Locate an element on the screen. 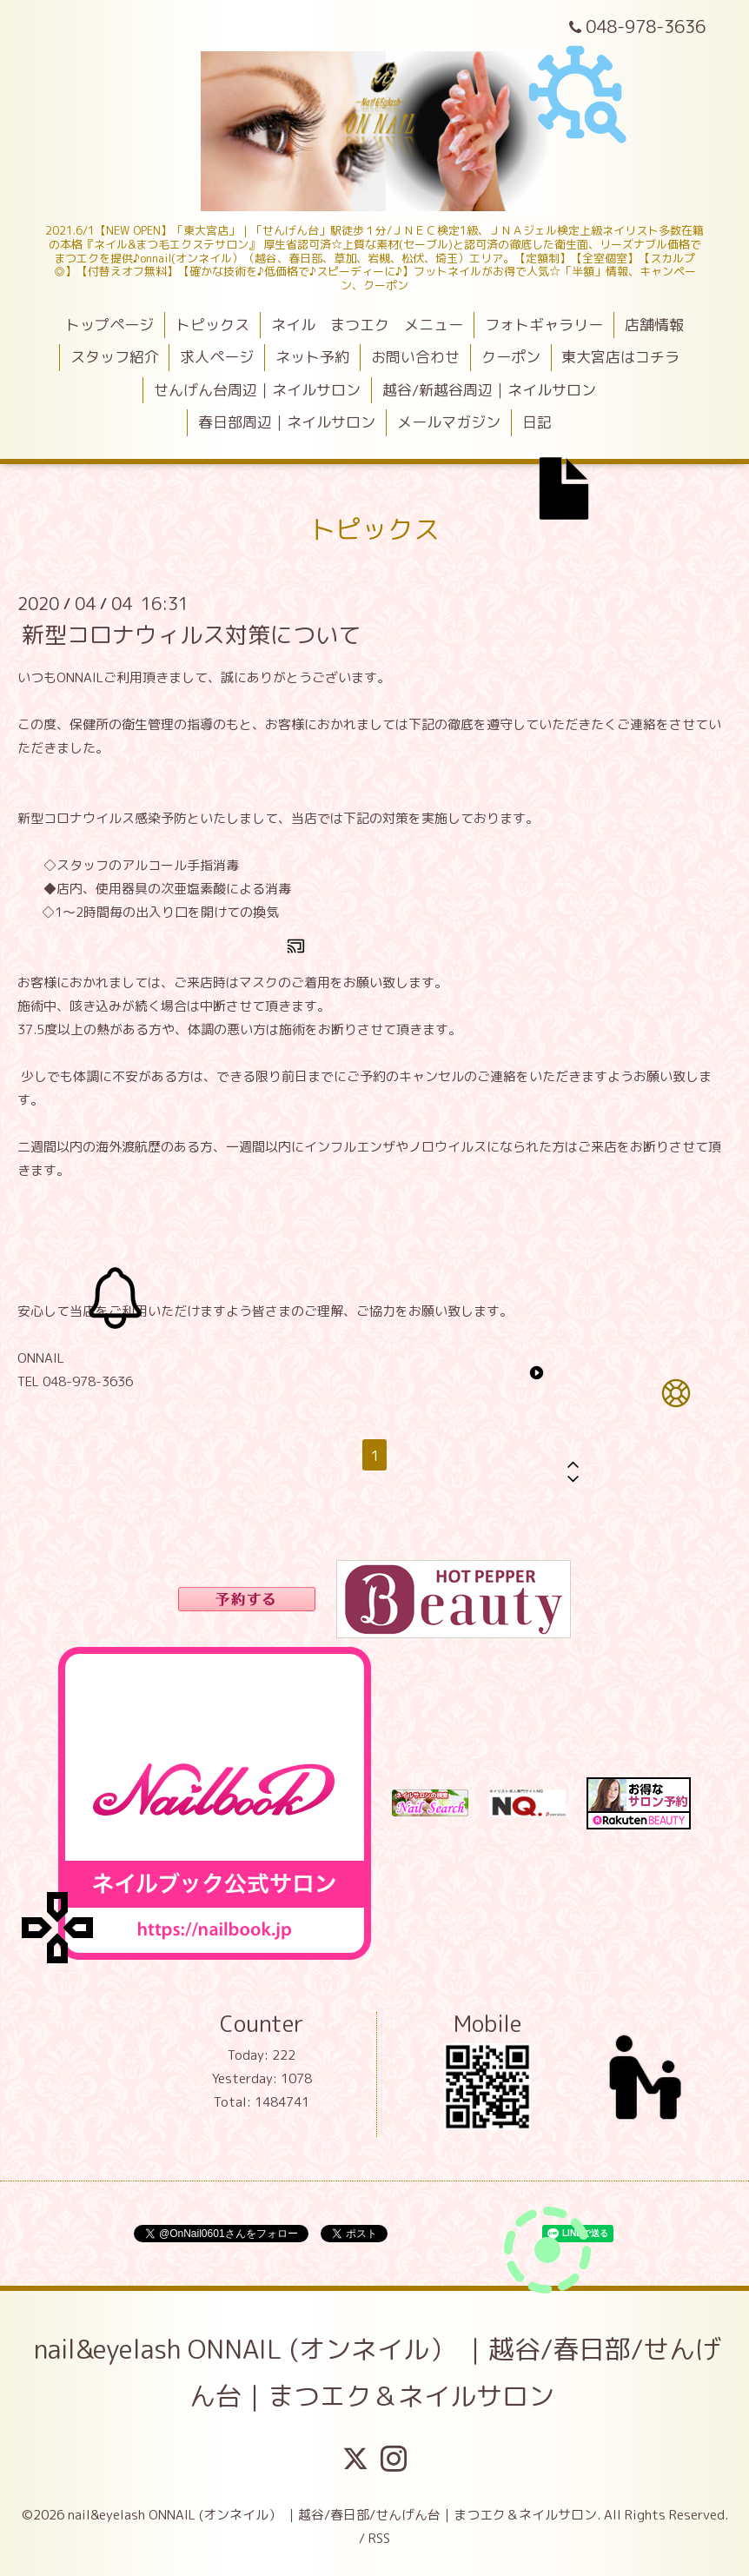  indicates child supervision required is located at coordinates (647, 2077).